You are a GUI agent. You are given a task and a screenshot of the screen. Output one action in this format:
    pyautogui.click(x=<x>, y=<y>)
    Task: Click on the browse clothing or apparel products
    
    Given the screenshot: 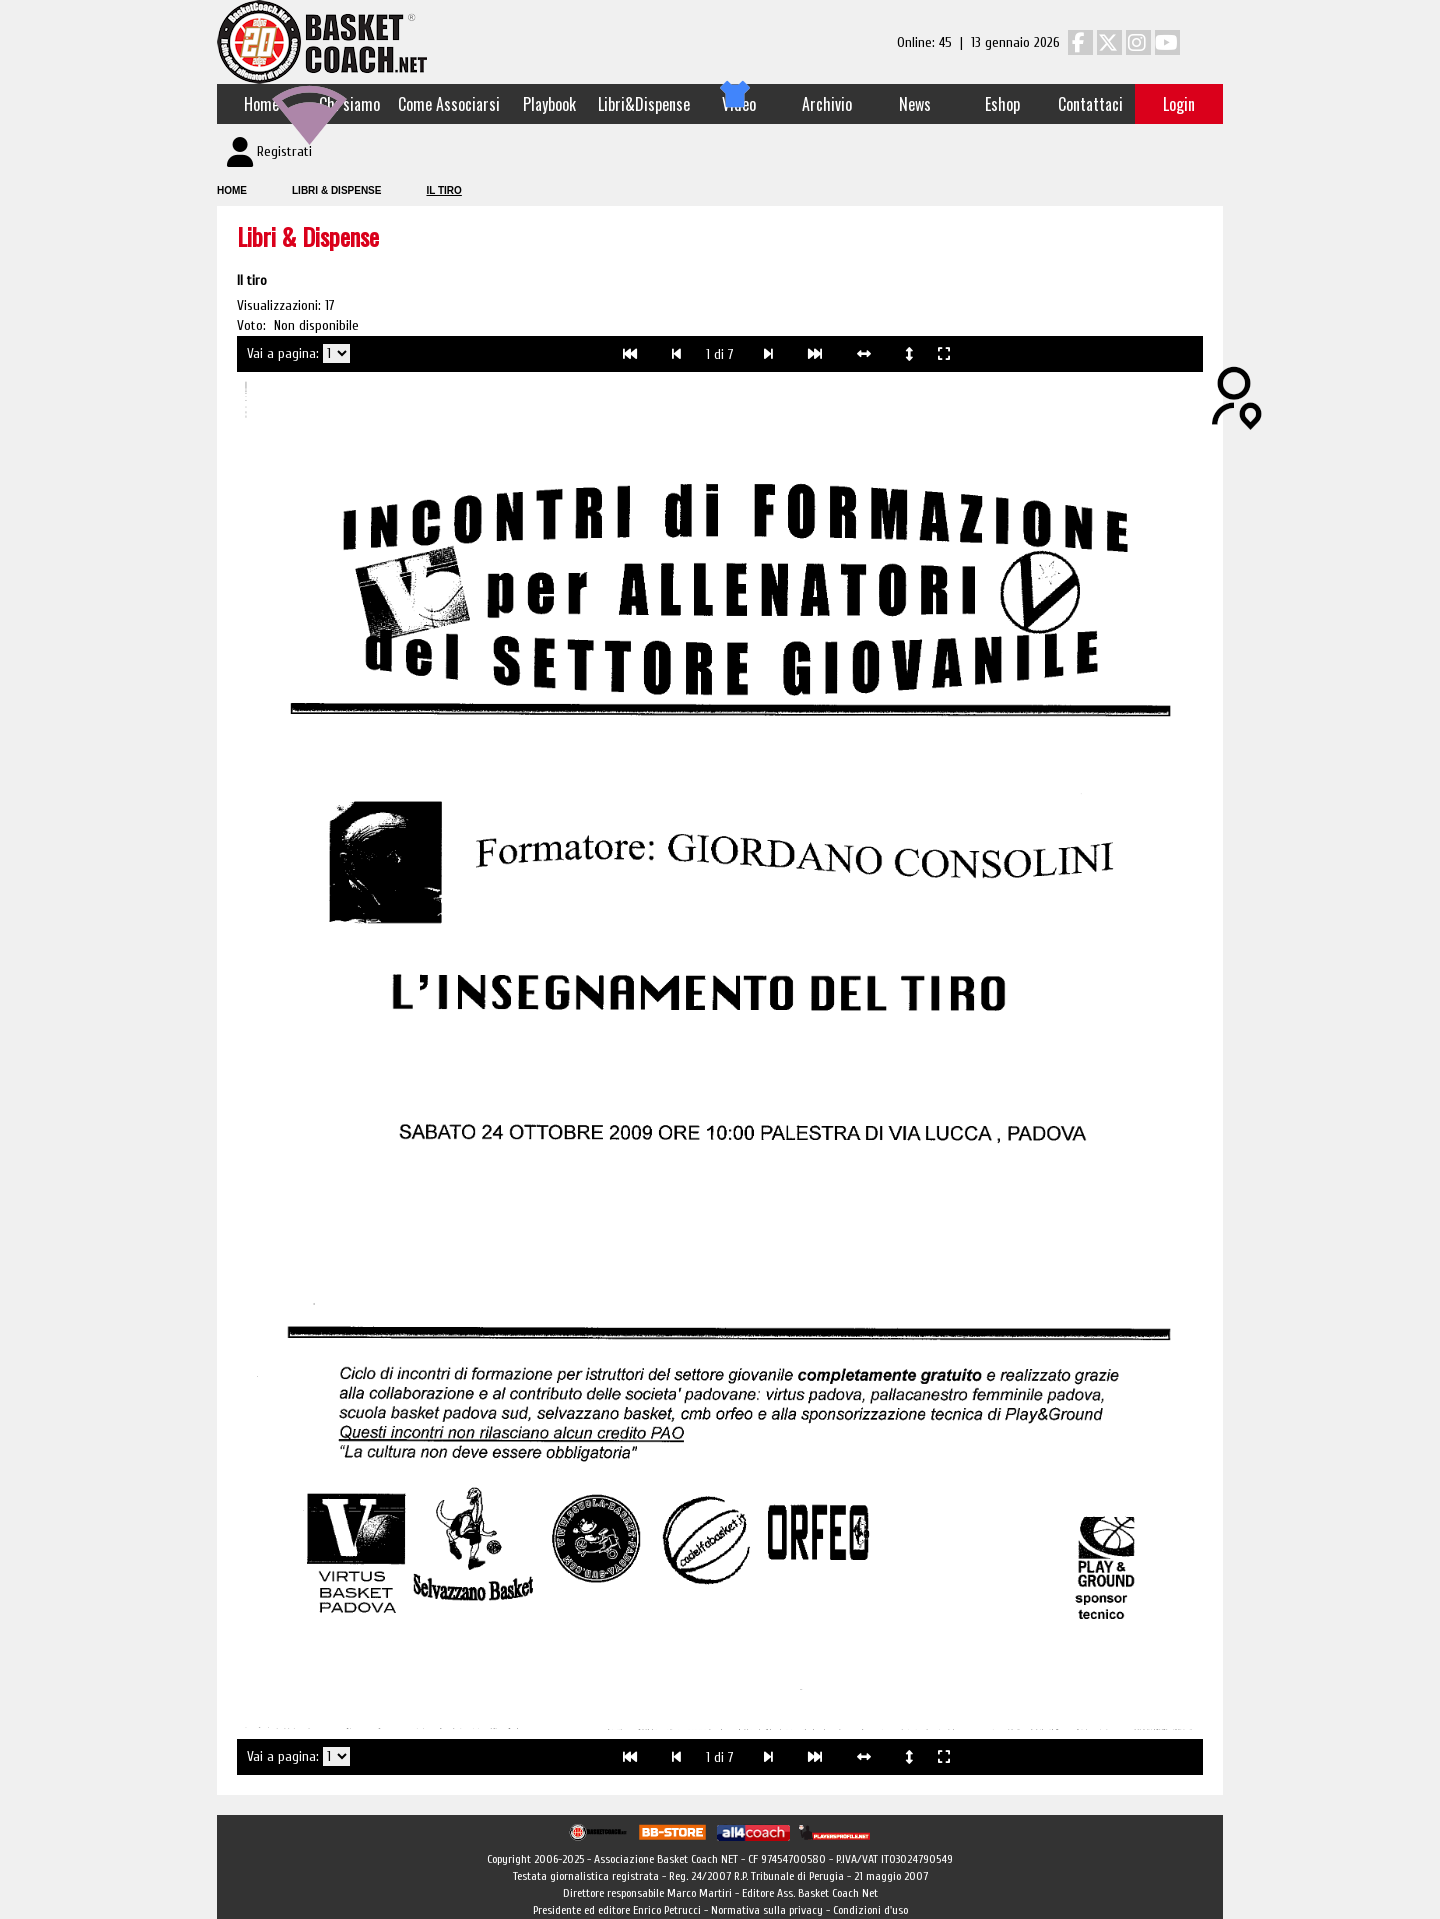 What is the action you would take?
    pyautogui.click(x=735, y=94)
    